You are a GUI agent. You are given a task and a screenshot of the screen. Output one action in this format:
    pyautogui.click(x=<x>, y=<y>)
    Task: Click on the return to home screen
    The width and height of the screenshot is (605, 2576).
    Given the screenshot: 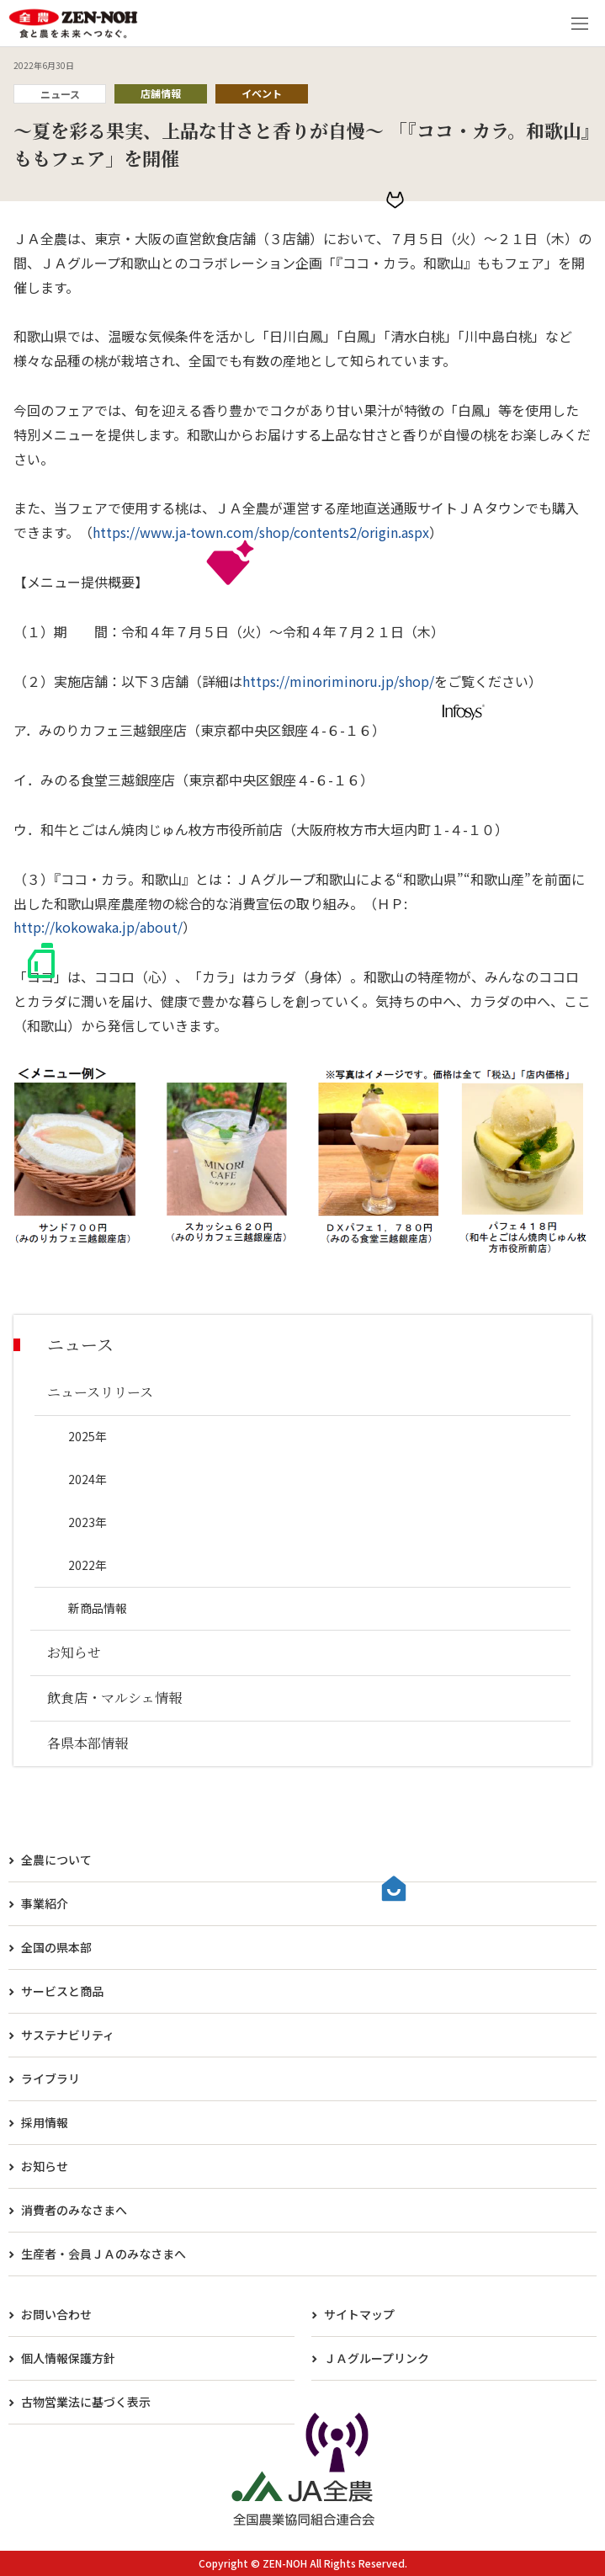 What is the action you would take?
    pyautogui.click(x=394, y=1889)
    